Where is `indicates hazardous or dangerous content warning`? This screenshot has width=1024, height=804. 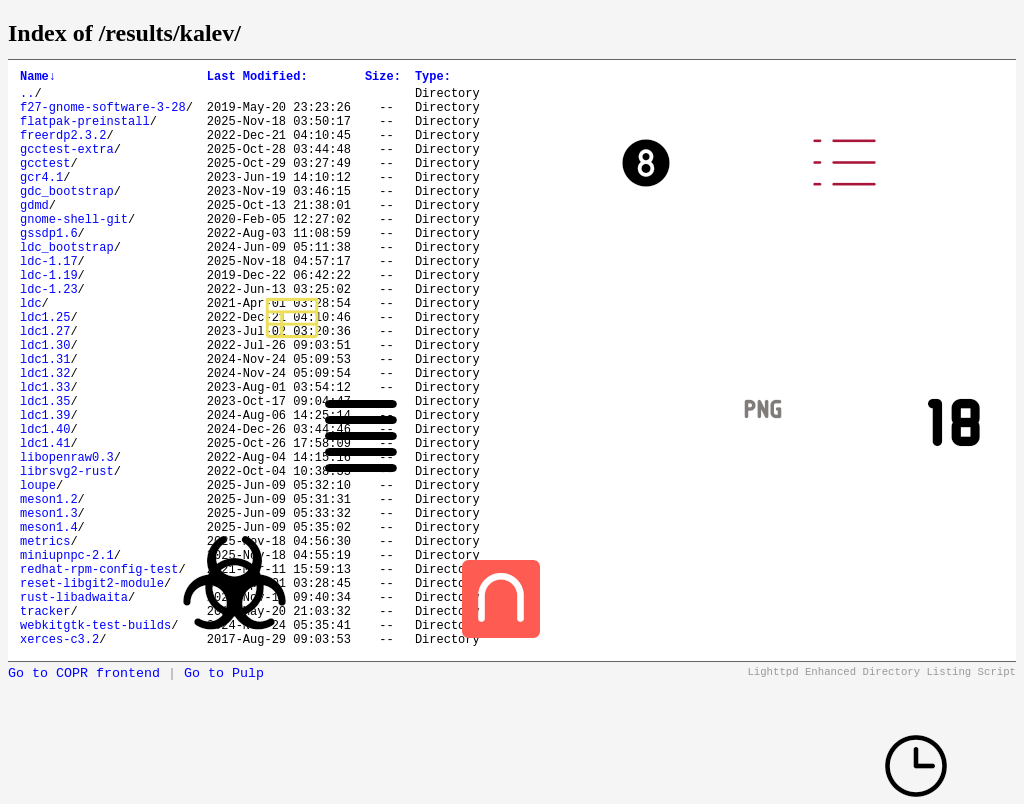 indicates hazardous or dangerous content warning is located at coordinates (234, 585).